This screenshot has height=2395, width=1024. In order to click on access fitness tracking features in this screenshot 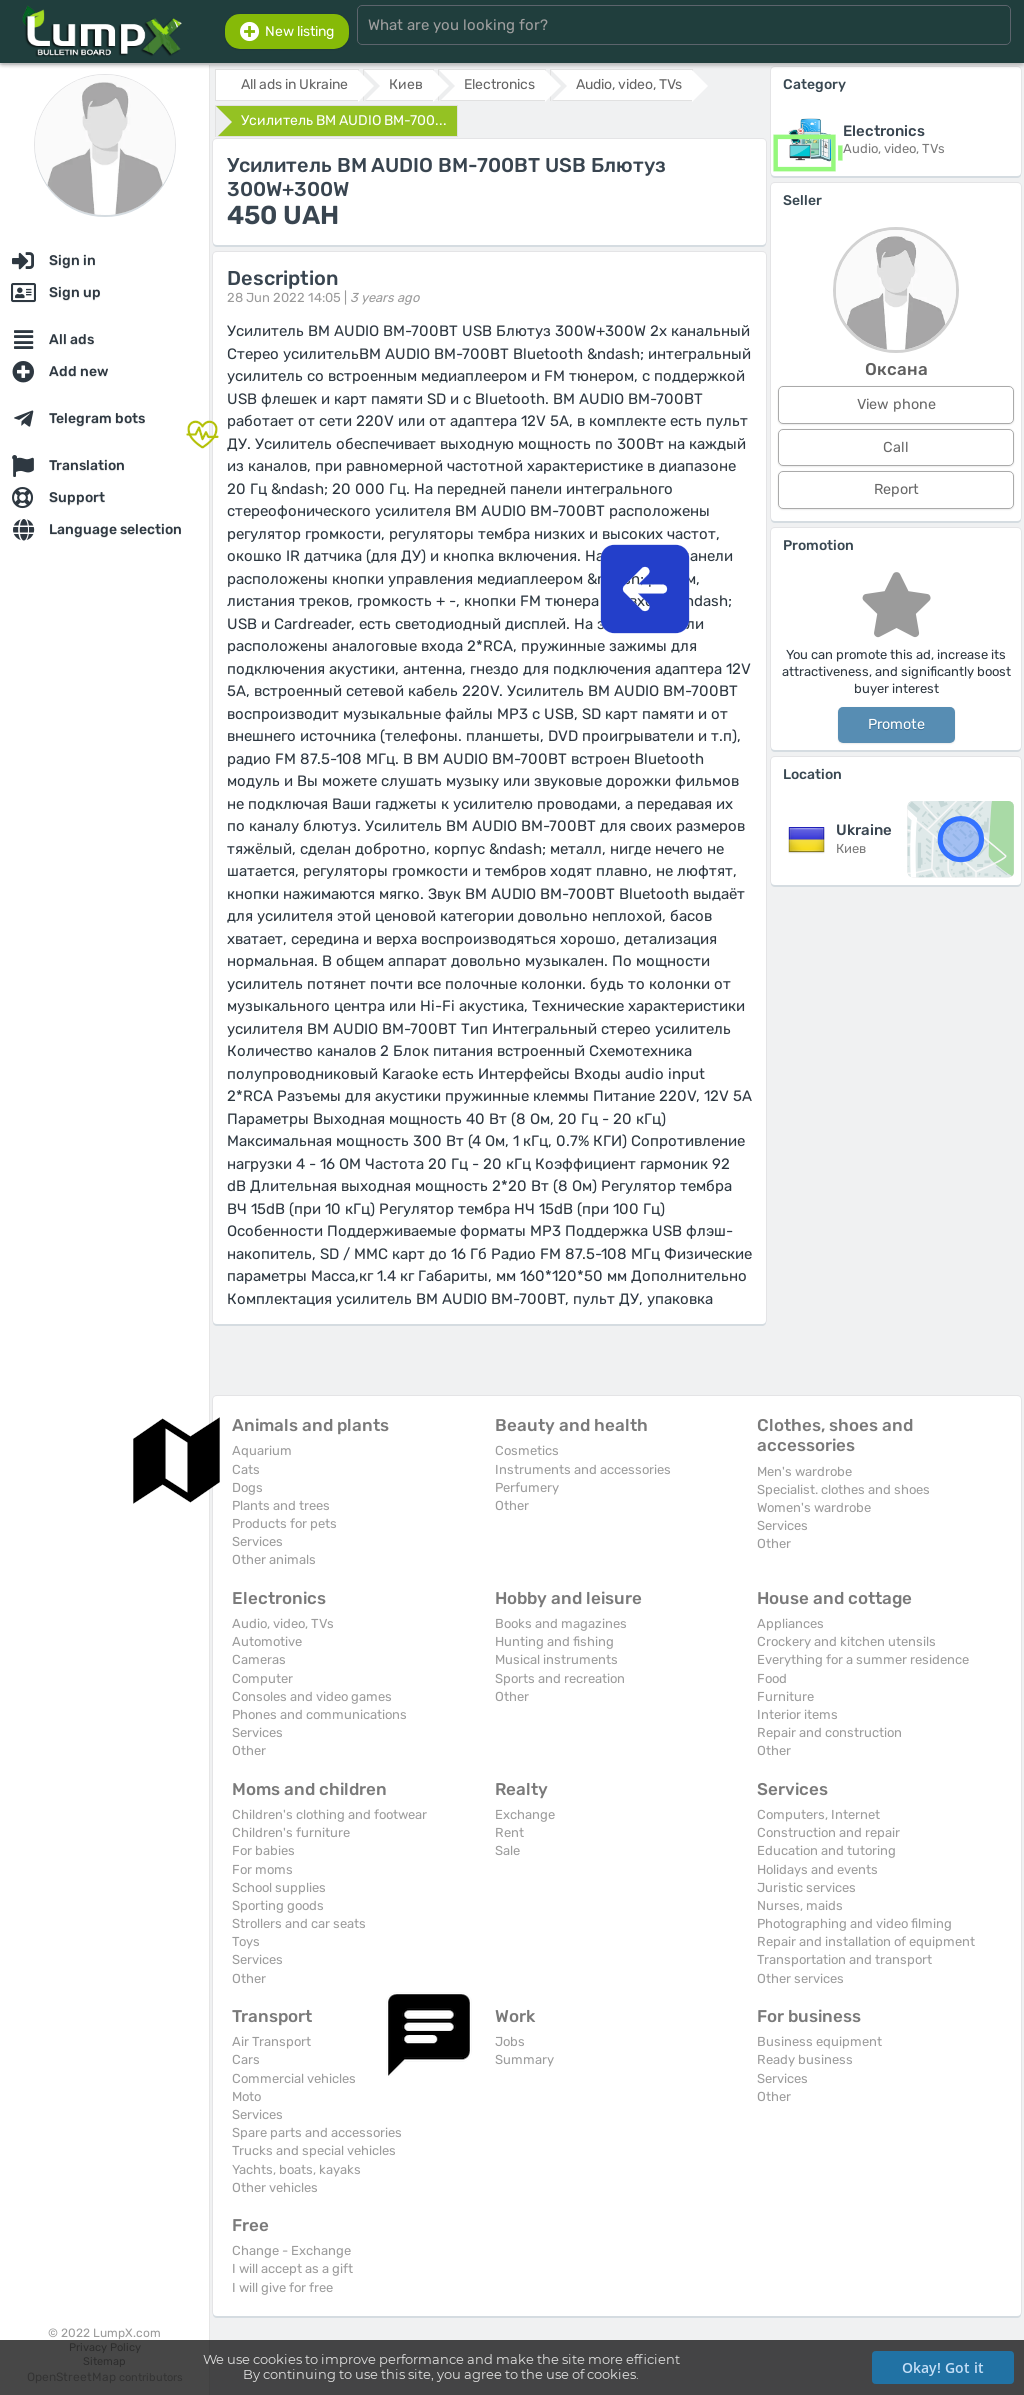, I will do `click(202, 434)`.